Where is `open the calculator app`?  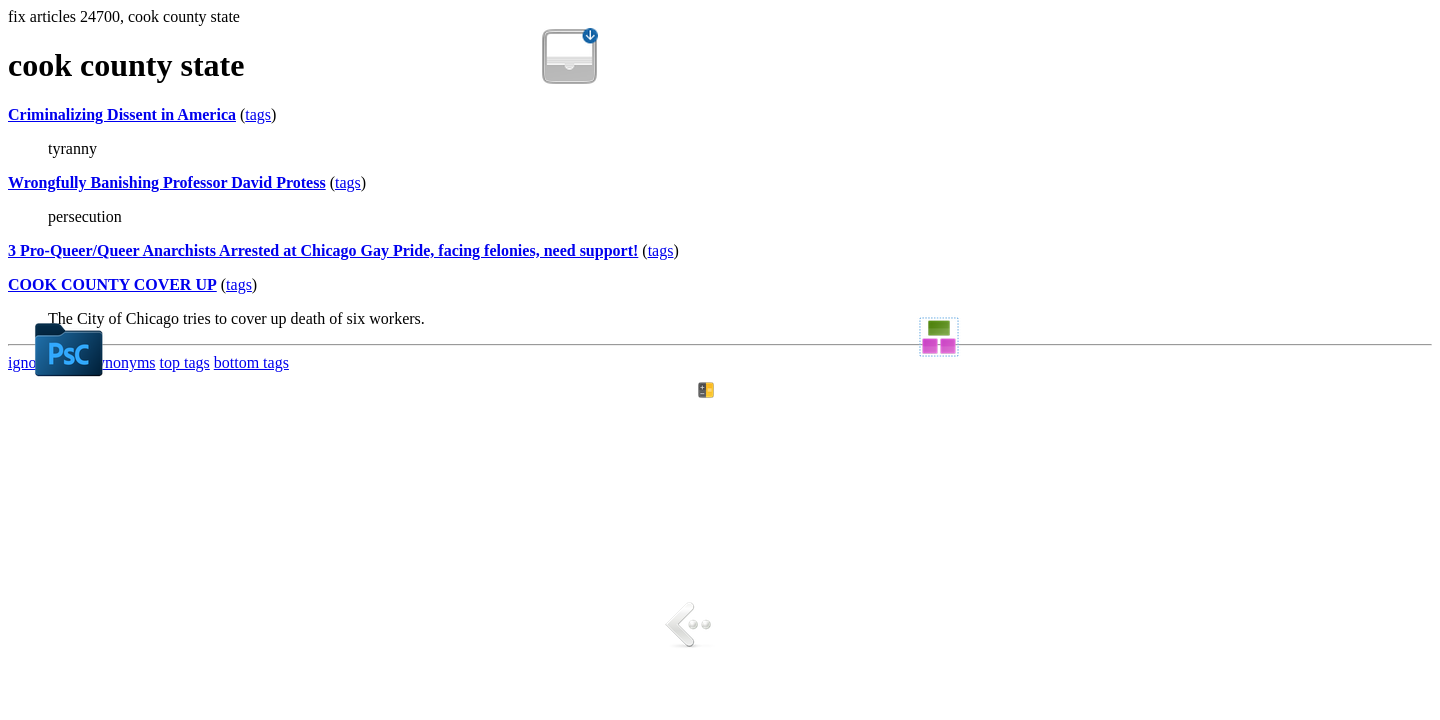 open the calculator app is located at coordinates (706, 390).